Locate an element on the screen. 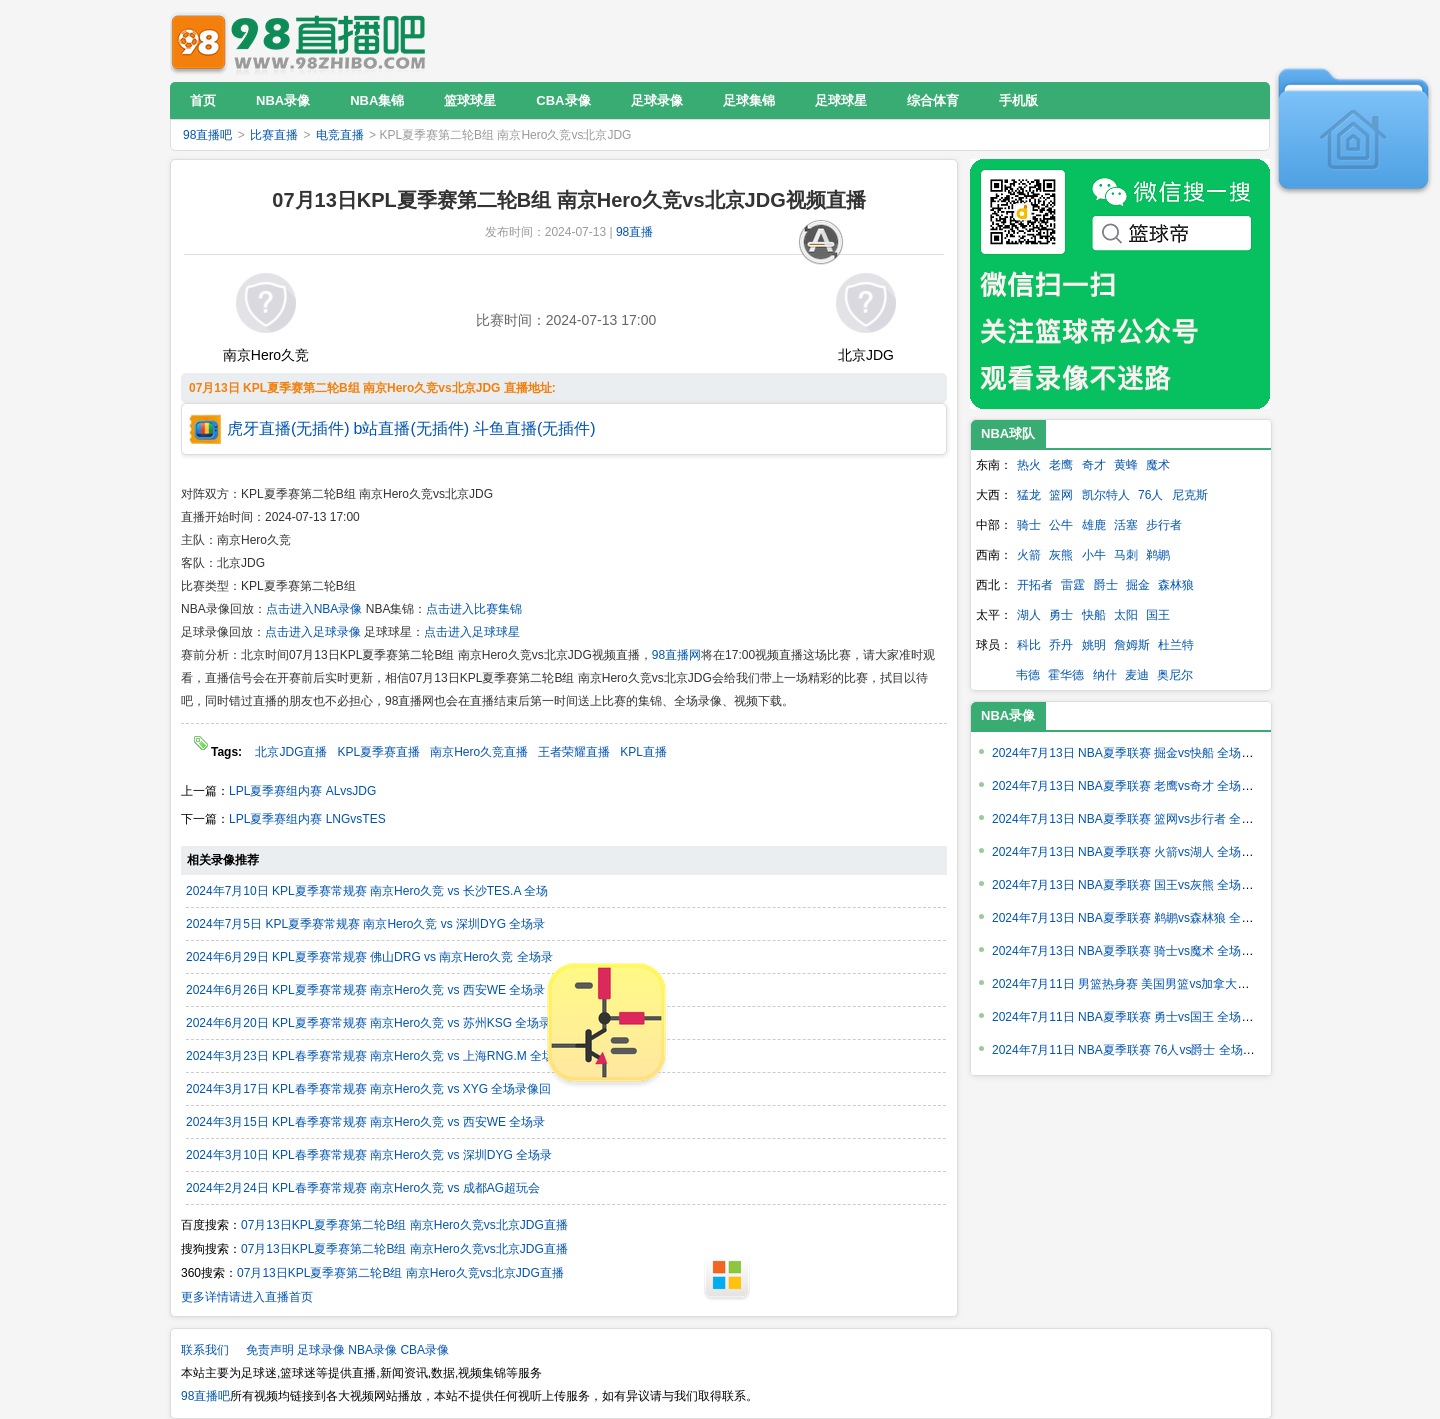  open the MSN app is located at coordinates (727, 1275).